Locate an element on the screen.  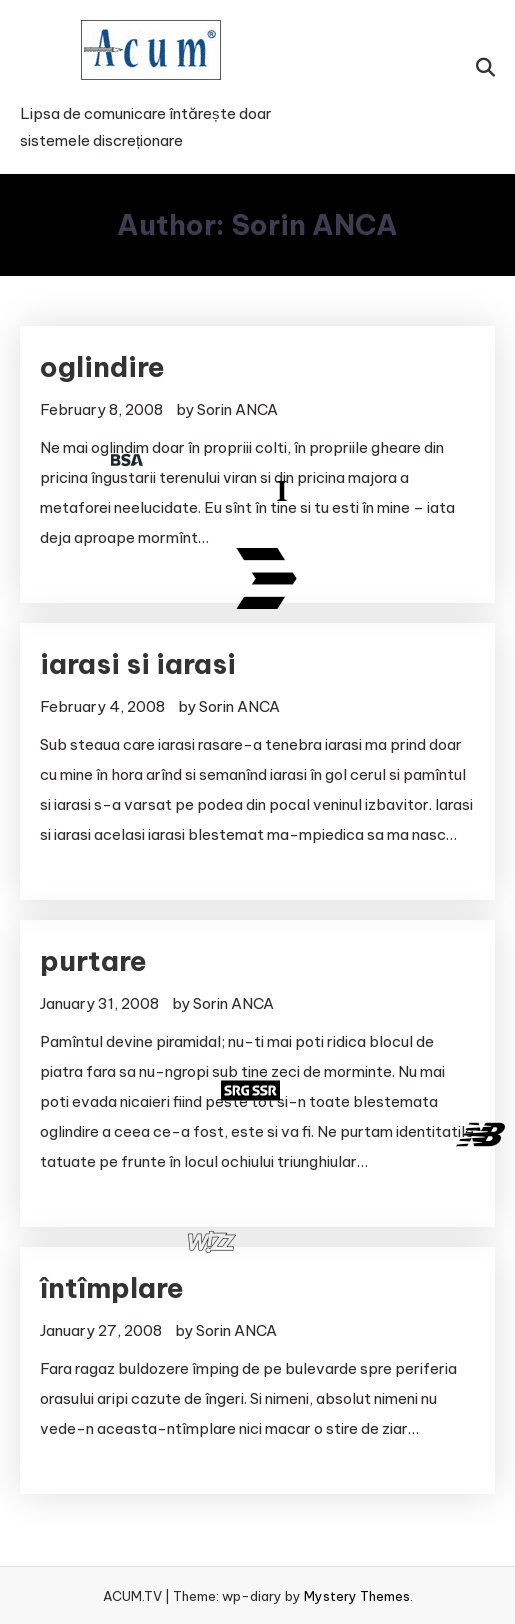
buysellads company logo is located at coordinates (127, 460).